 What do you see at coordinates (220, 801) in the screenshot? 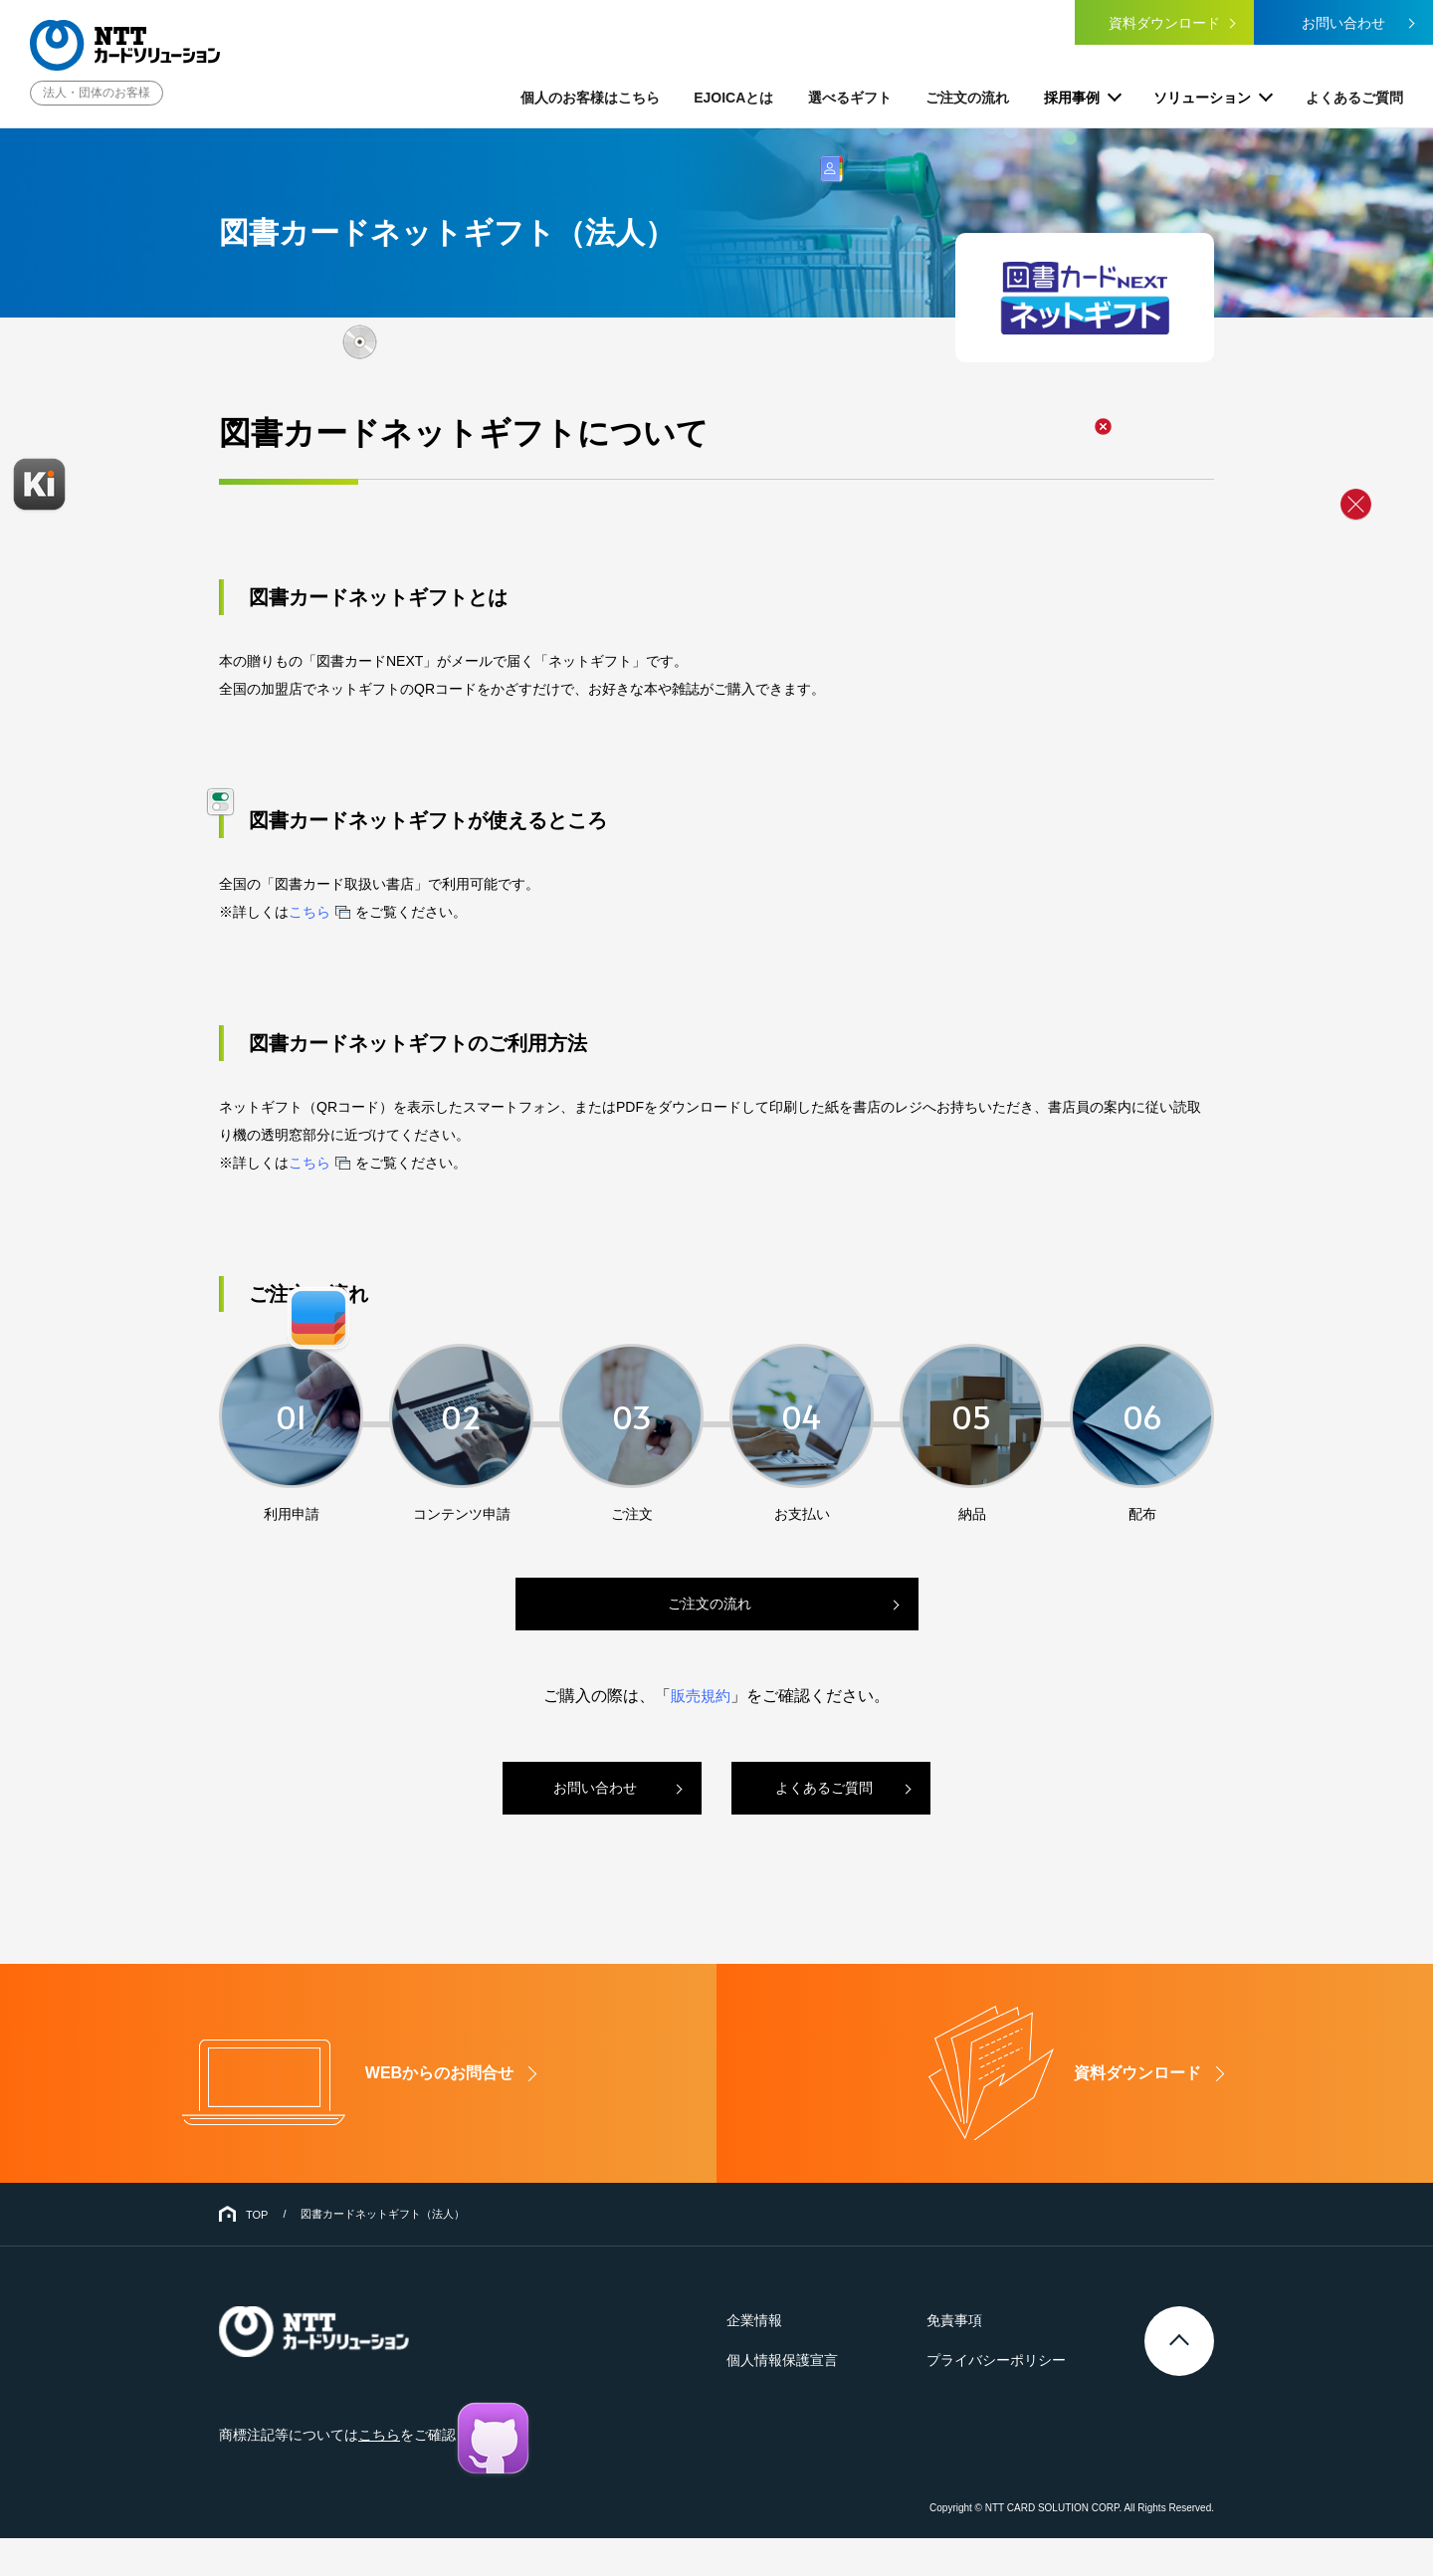
I see `open gnome tweaks to customize desktop settings` at bounding box center [220, 801].